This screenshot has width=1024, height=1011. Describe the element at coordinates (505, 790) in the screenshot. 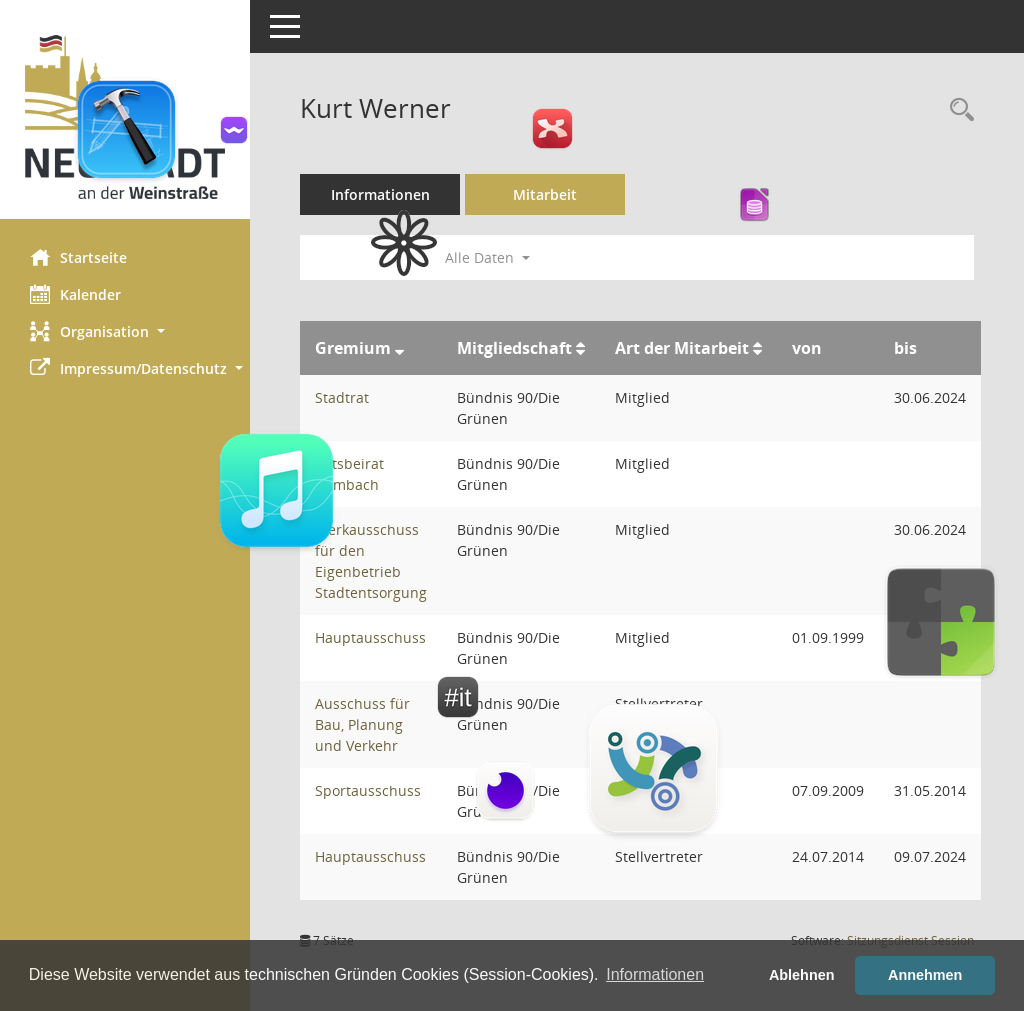

I see `open insomnia api client` at that location.